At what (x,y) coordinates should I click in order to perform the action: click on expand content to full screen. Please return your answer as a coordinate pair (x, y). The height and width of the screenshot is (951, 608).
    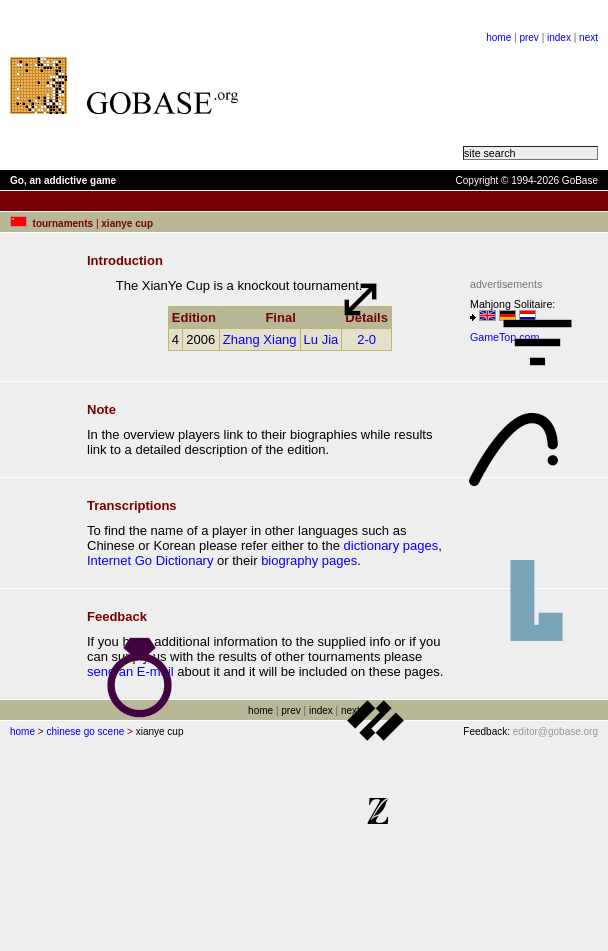
    Looking at the image, I should click on (360, 299).